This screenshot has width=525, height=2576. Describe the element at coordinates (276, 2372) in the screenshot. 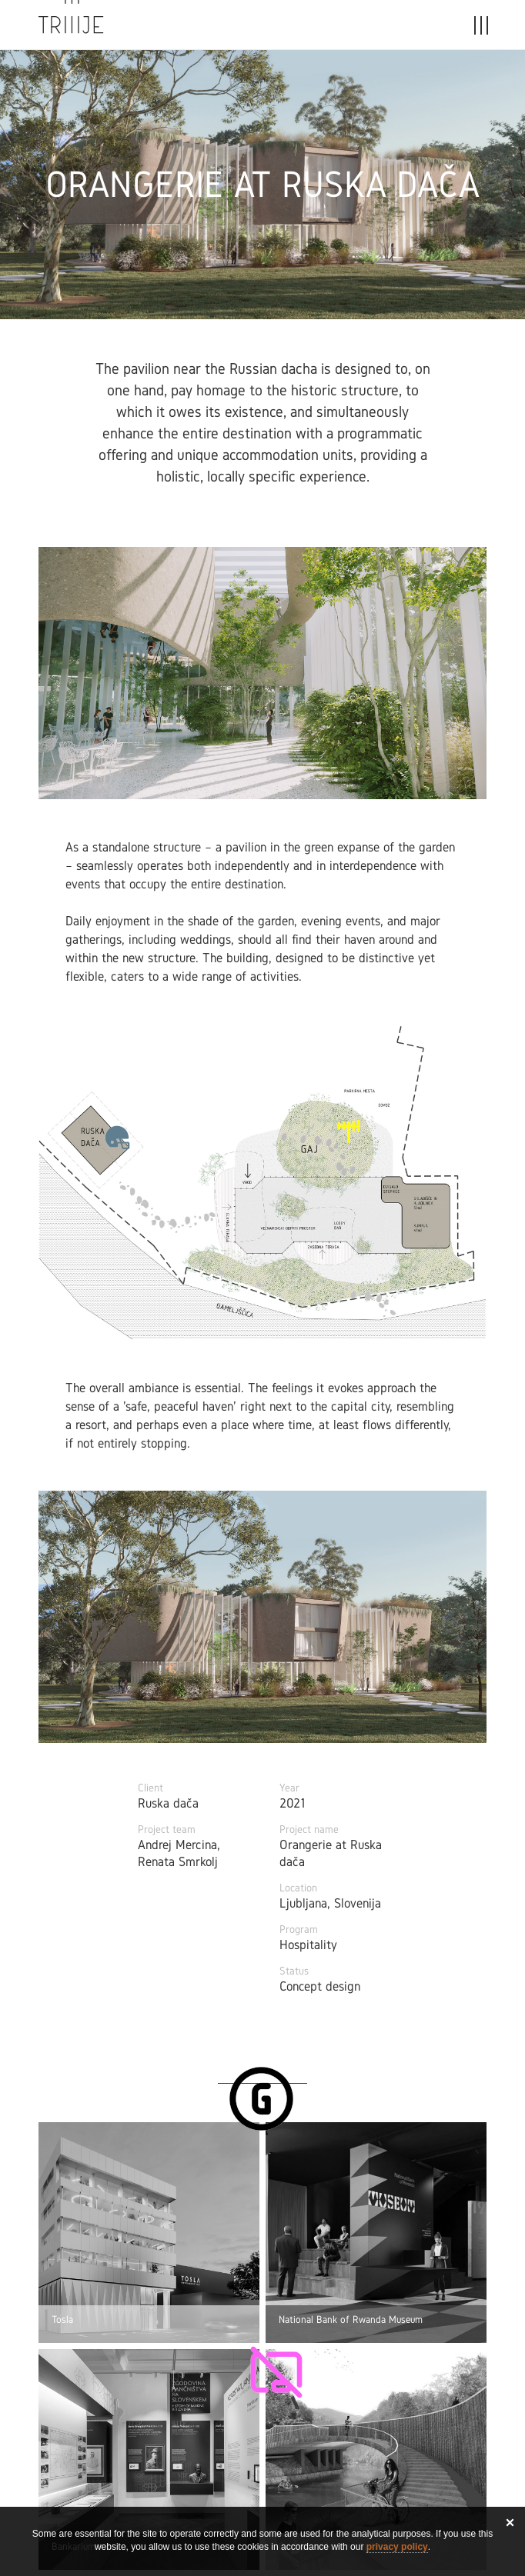

I see `presentation mode disabled` at that location.